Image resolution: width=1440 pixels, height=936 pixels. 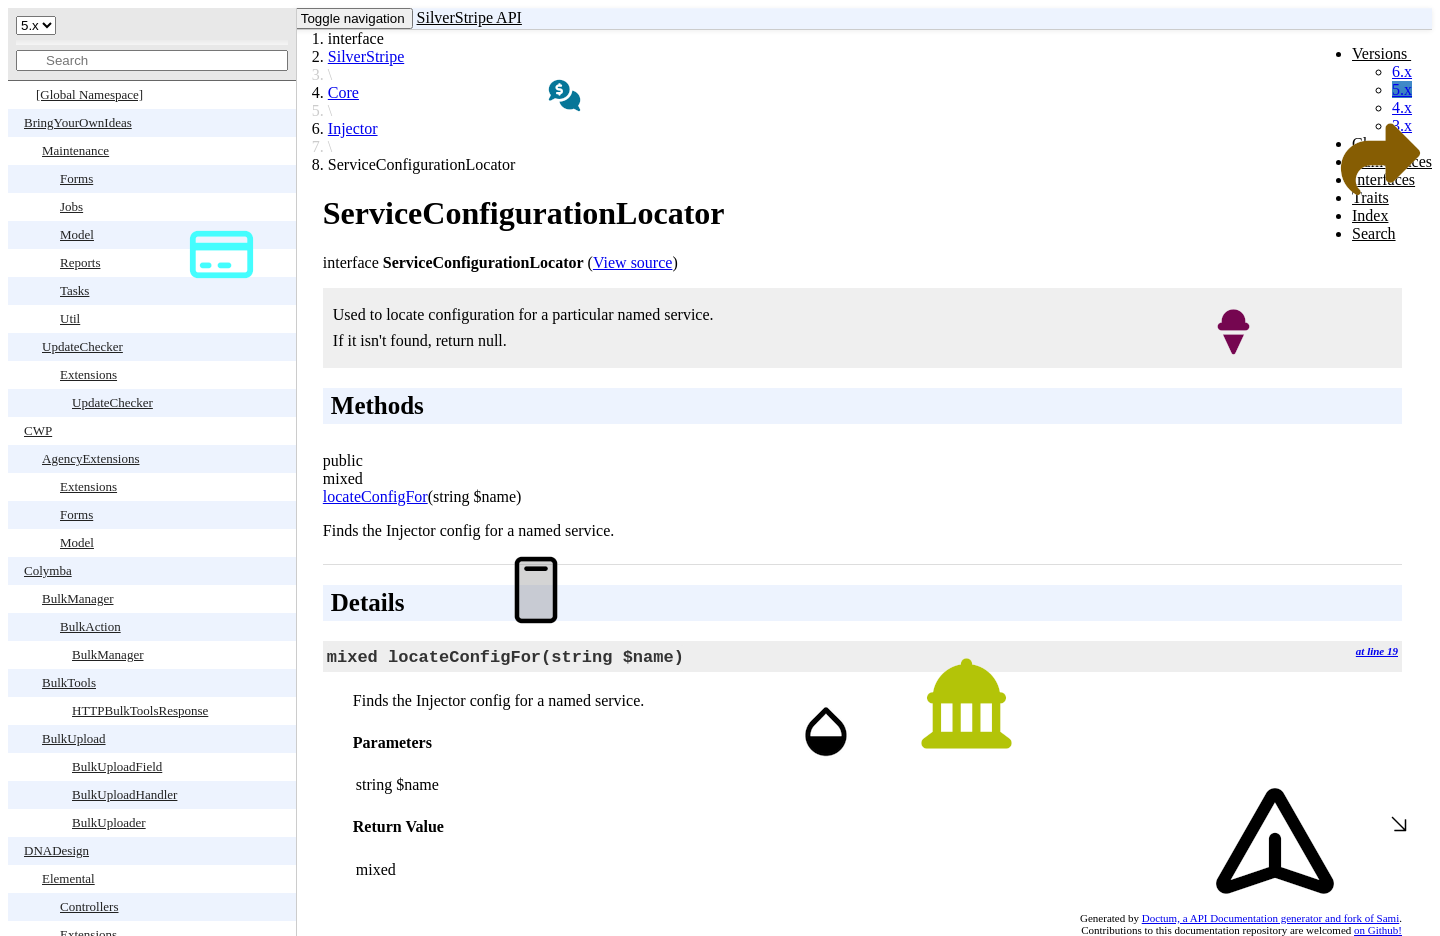 I want to click on access payment methods, so click(x=221, y=254).